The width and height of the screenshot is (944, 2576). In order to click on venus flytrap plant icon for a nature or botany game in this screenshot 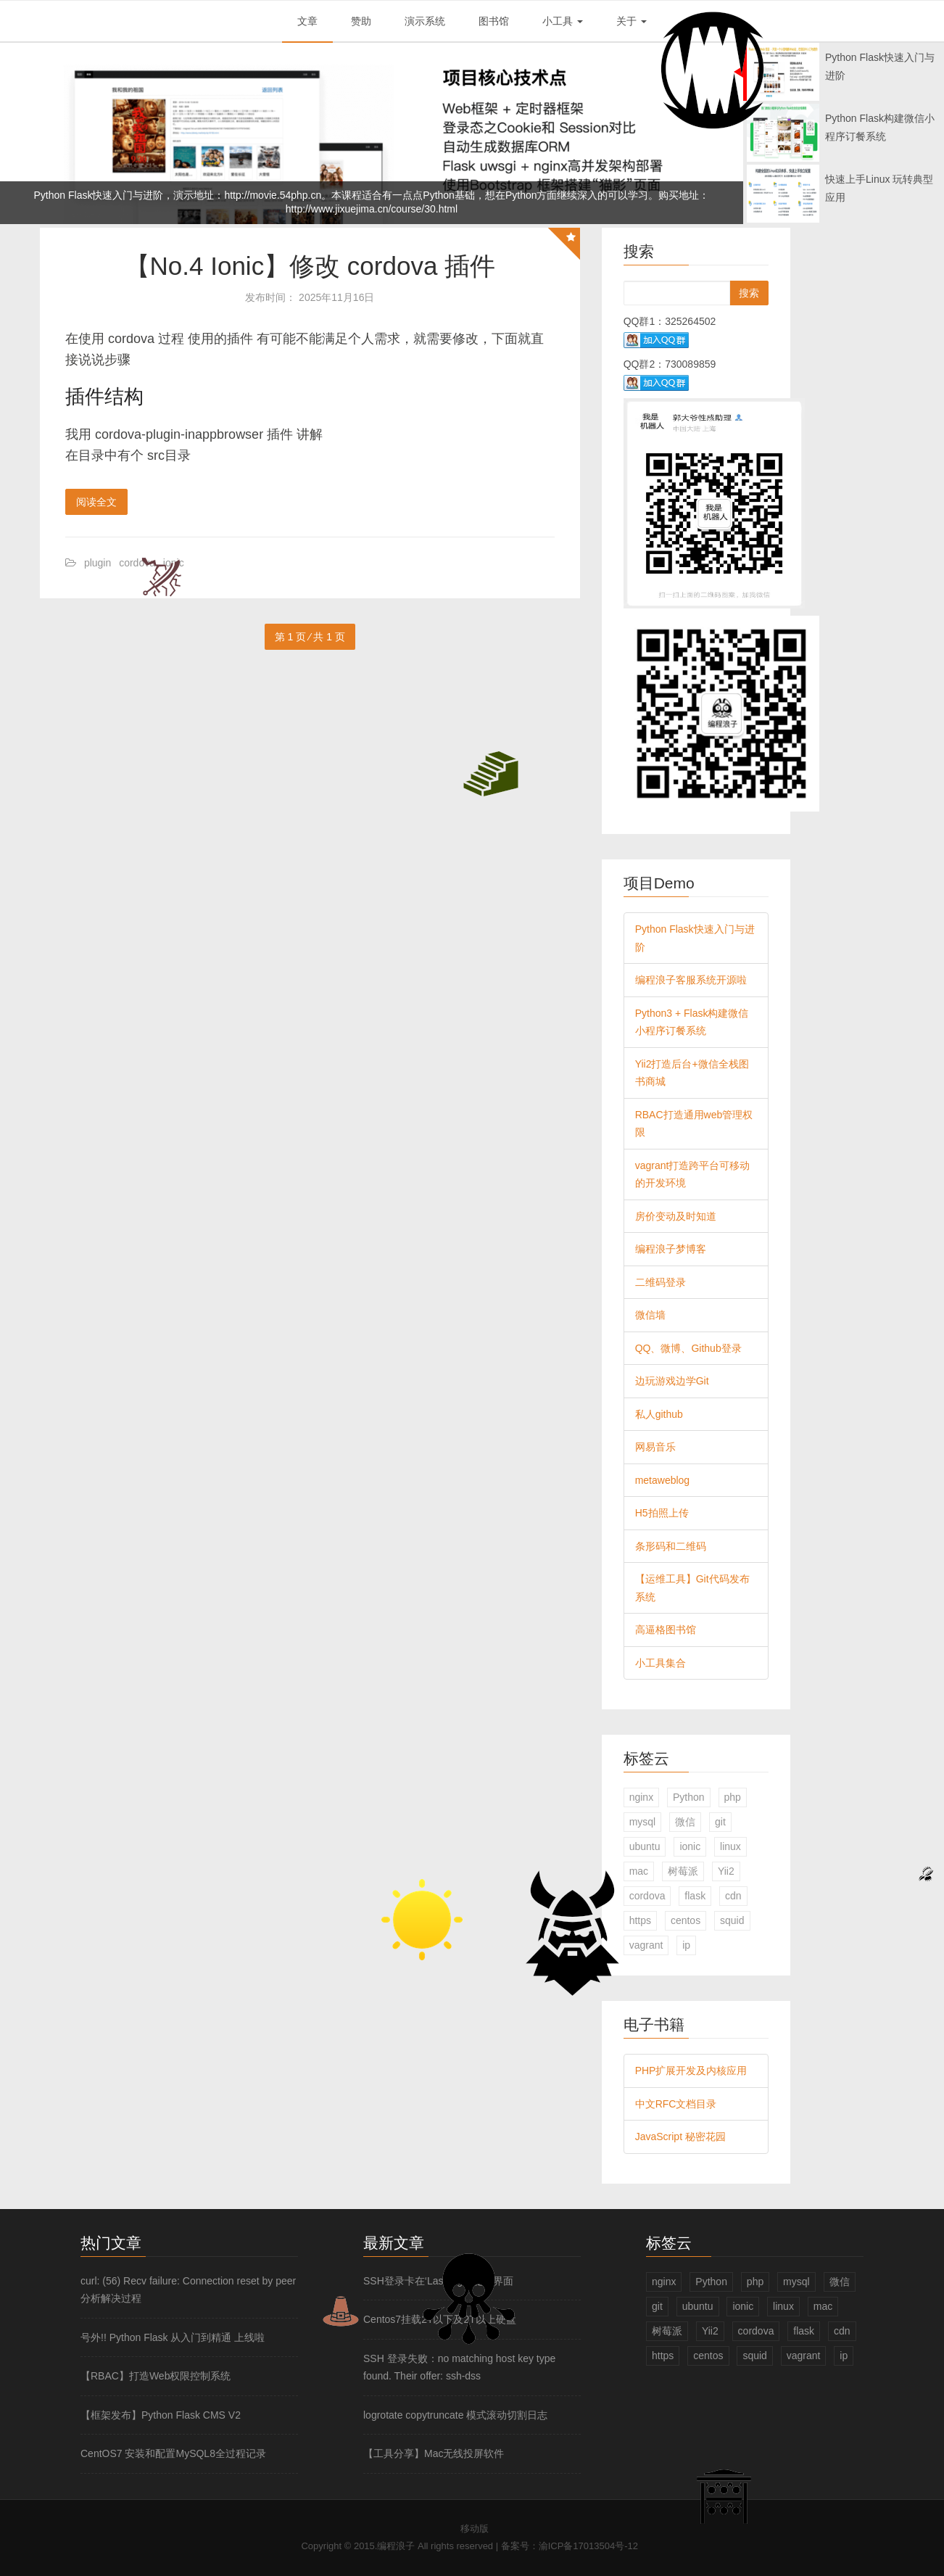, I will do `click(926, 1873)`.